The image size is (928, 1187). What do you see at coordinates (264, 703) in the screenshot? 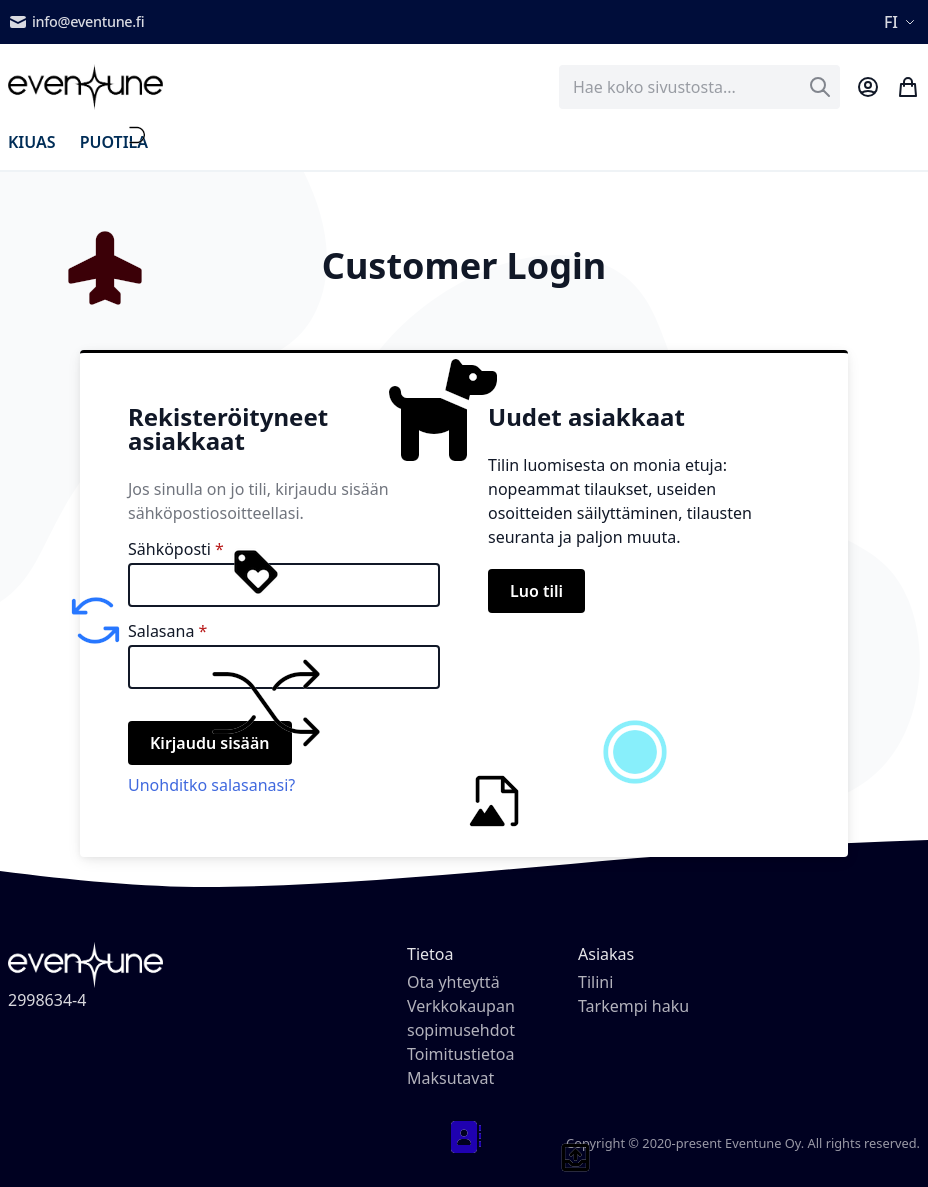
I see `shuffle playlist or queue order` at bounding box center [264, 703].